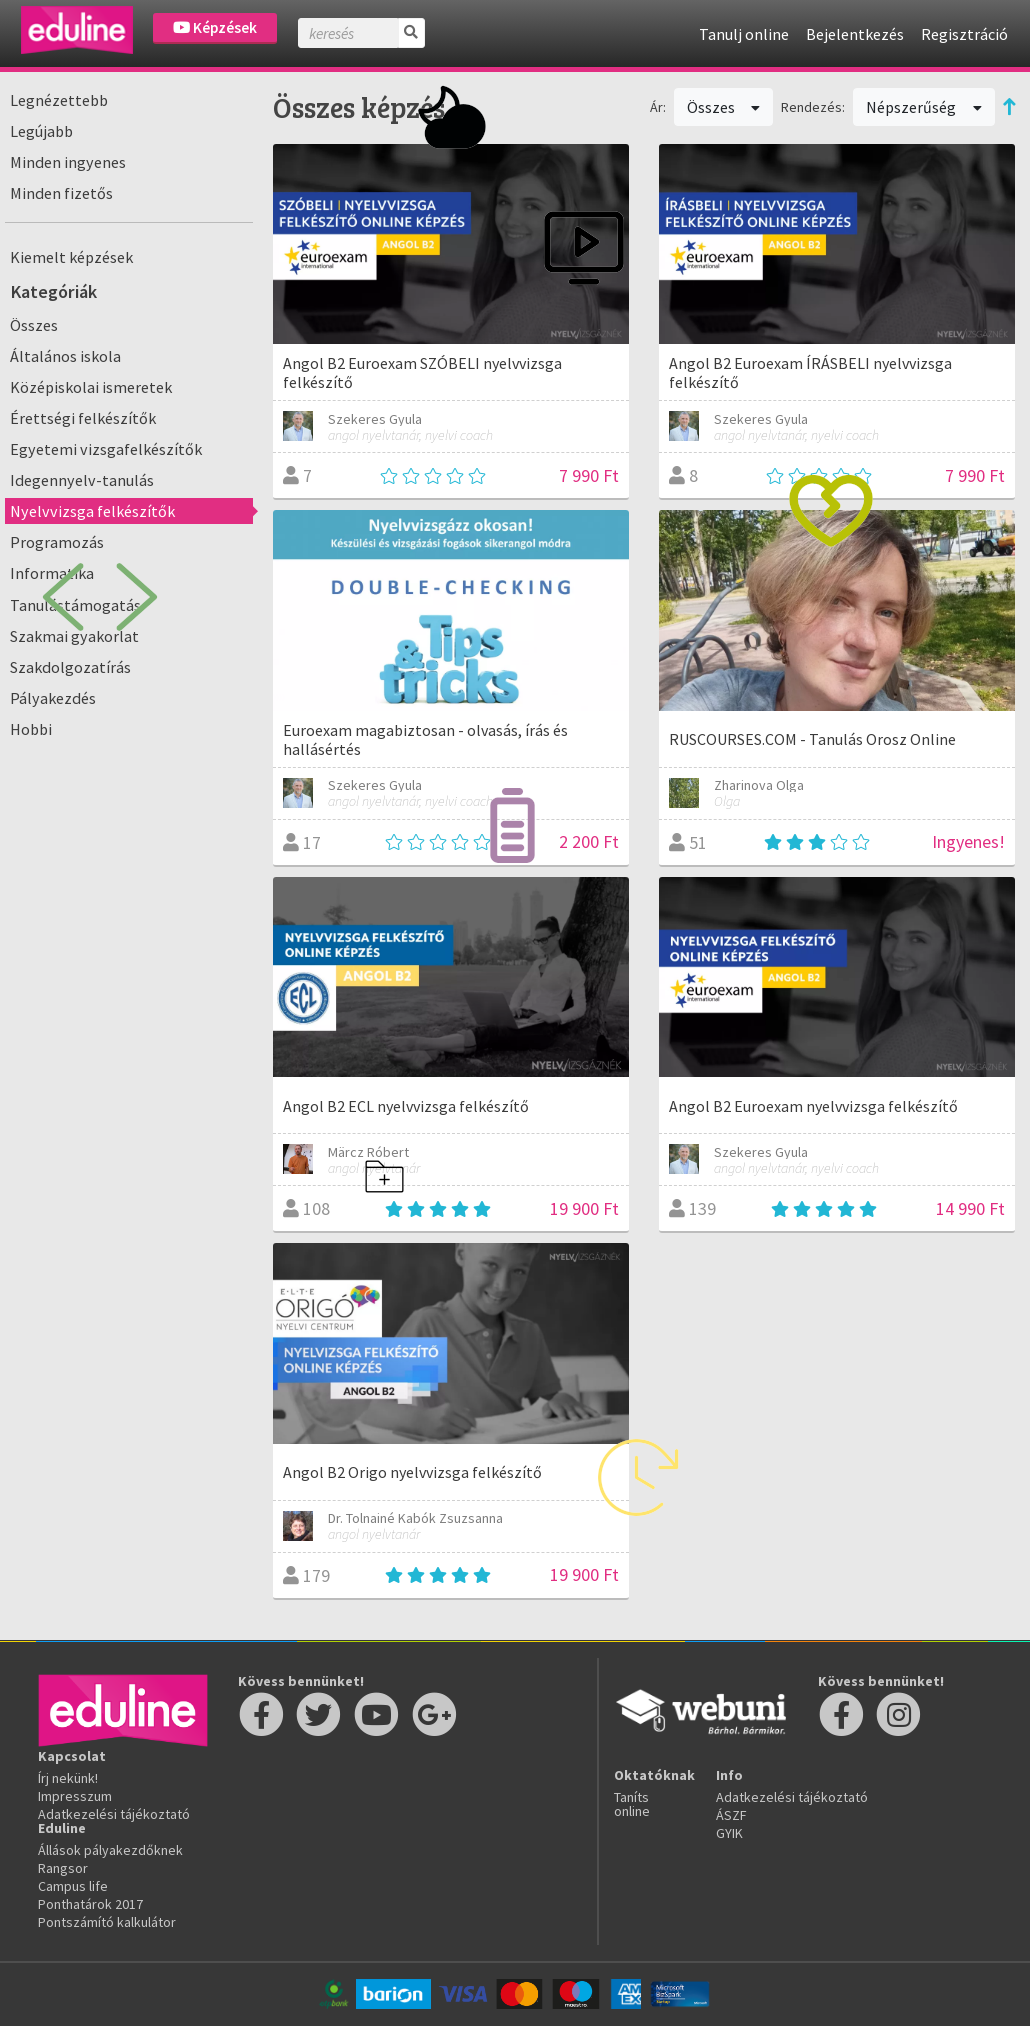  What do you see at coordinates (100, 597) in the screenshot?
I see `view or edit source code` at bounding box center [100, 597].